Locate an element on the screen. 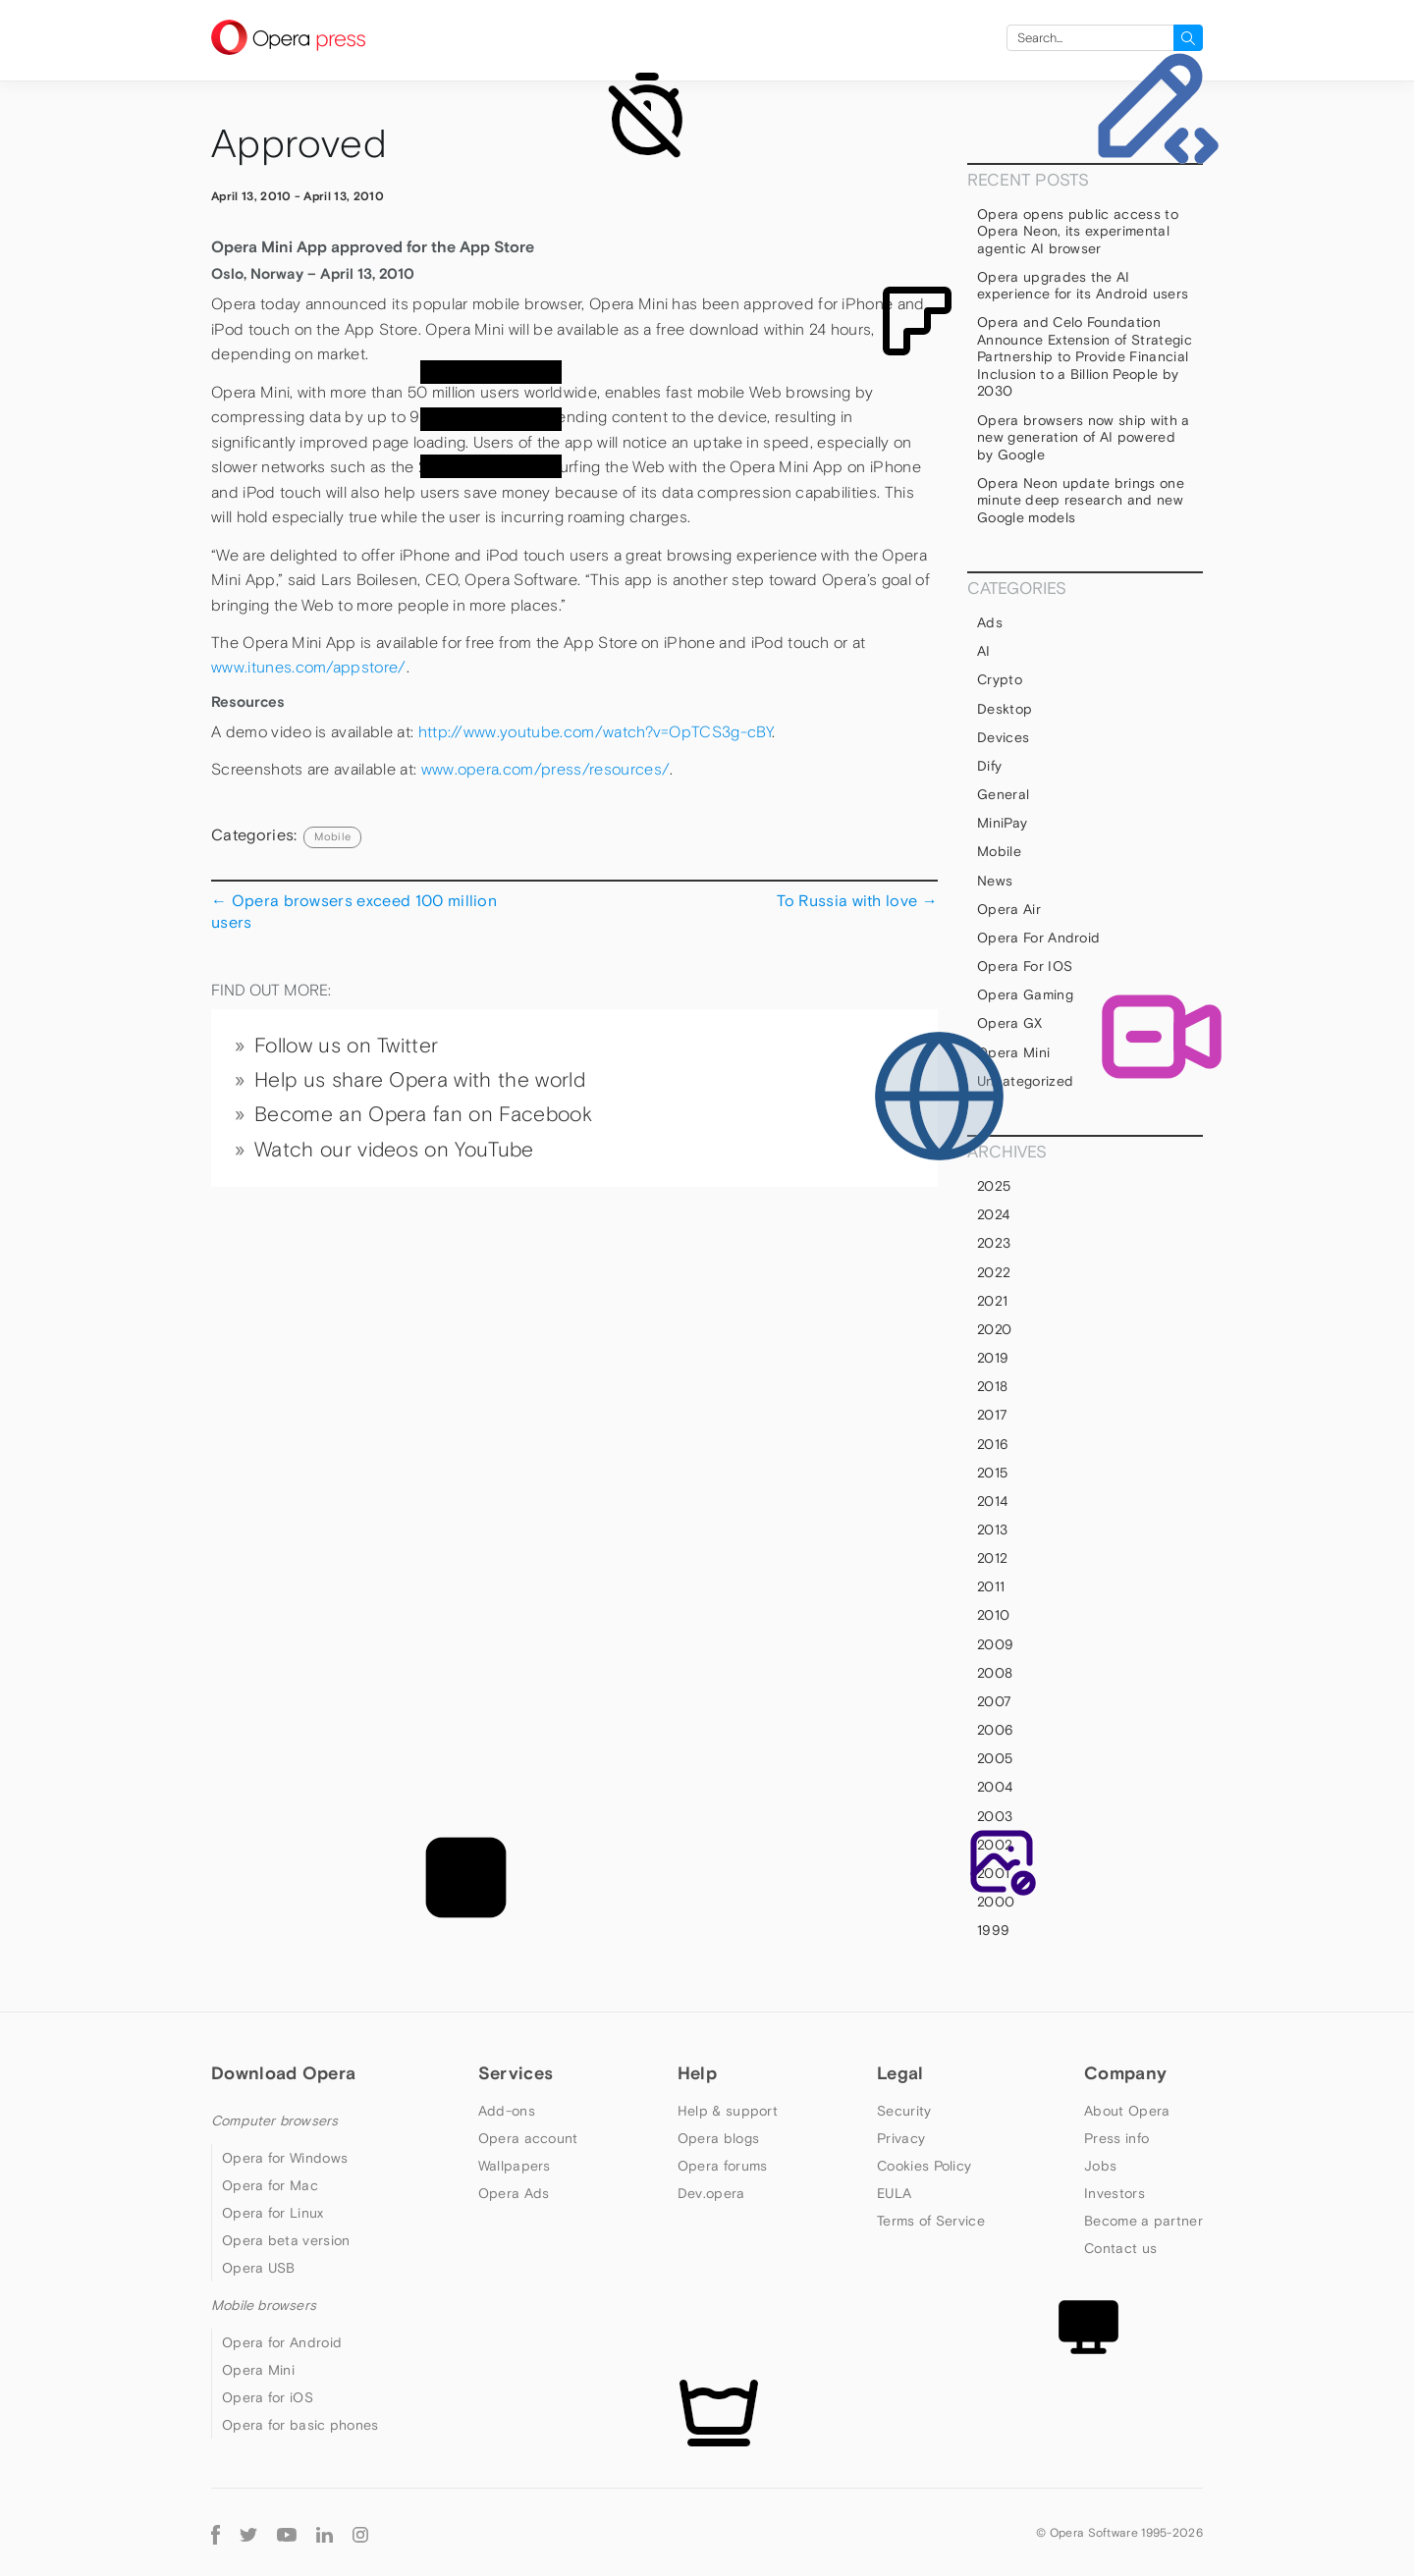 The image size is (1414, 2576). open Flipboard app is located at coordinates (917, 321).